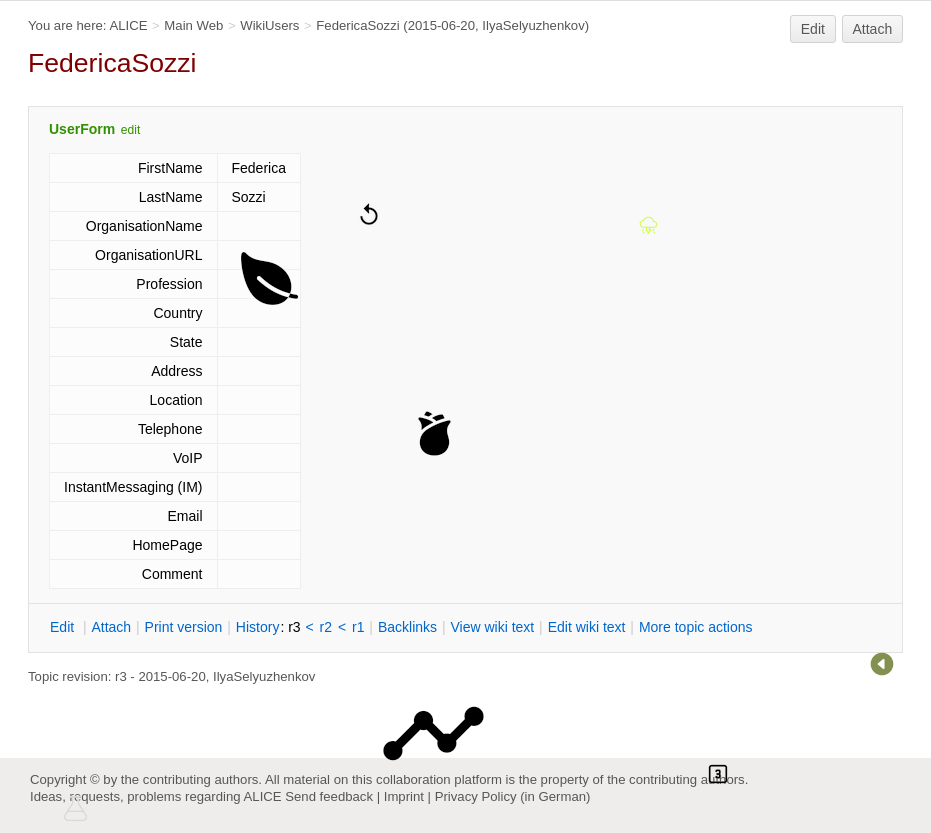 Image resolution: width=931 pixels, height=833 pixels. Describe the element at coordinates (269, 278) in the screenshot. I see `view eco-friendly or sustainable options` at that location.